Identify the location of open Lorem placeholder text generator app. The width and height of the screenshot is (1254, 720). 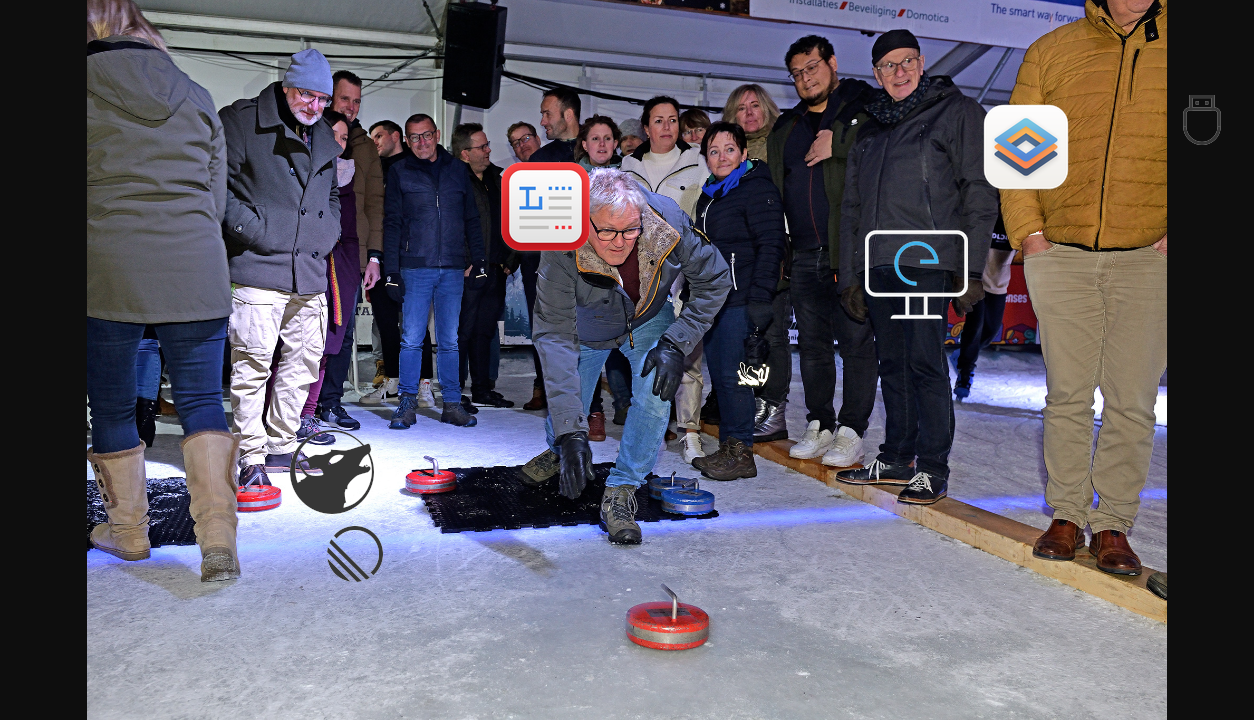
(545, 206).